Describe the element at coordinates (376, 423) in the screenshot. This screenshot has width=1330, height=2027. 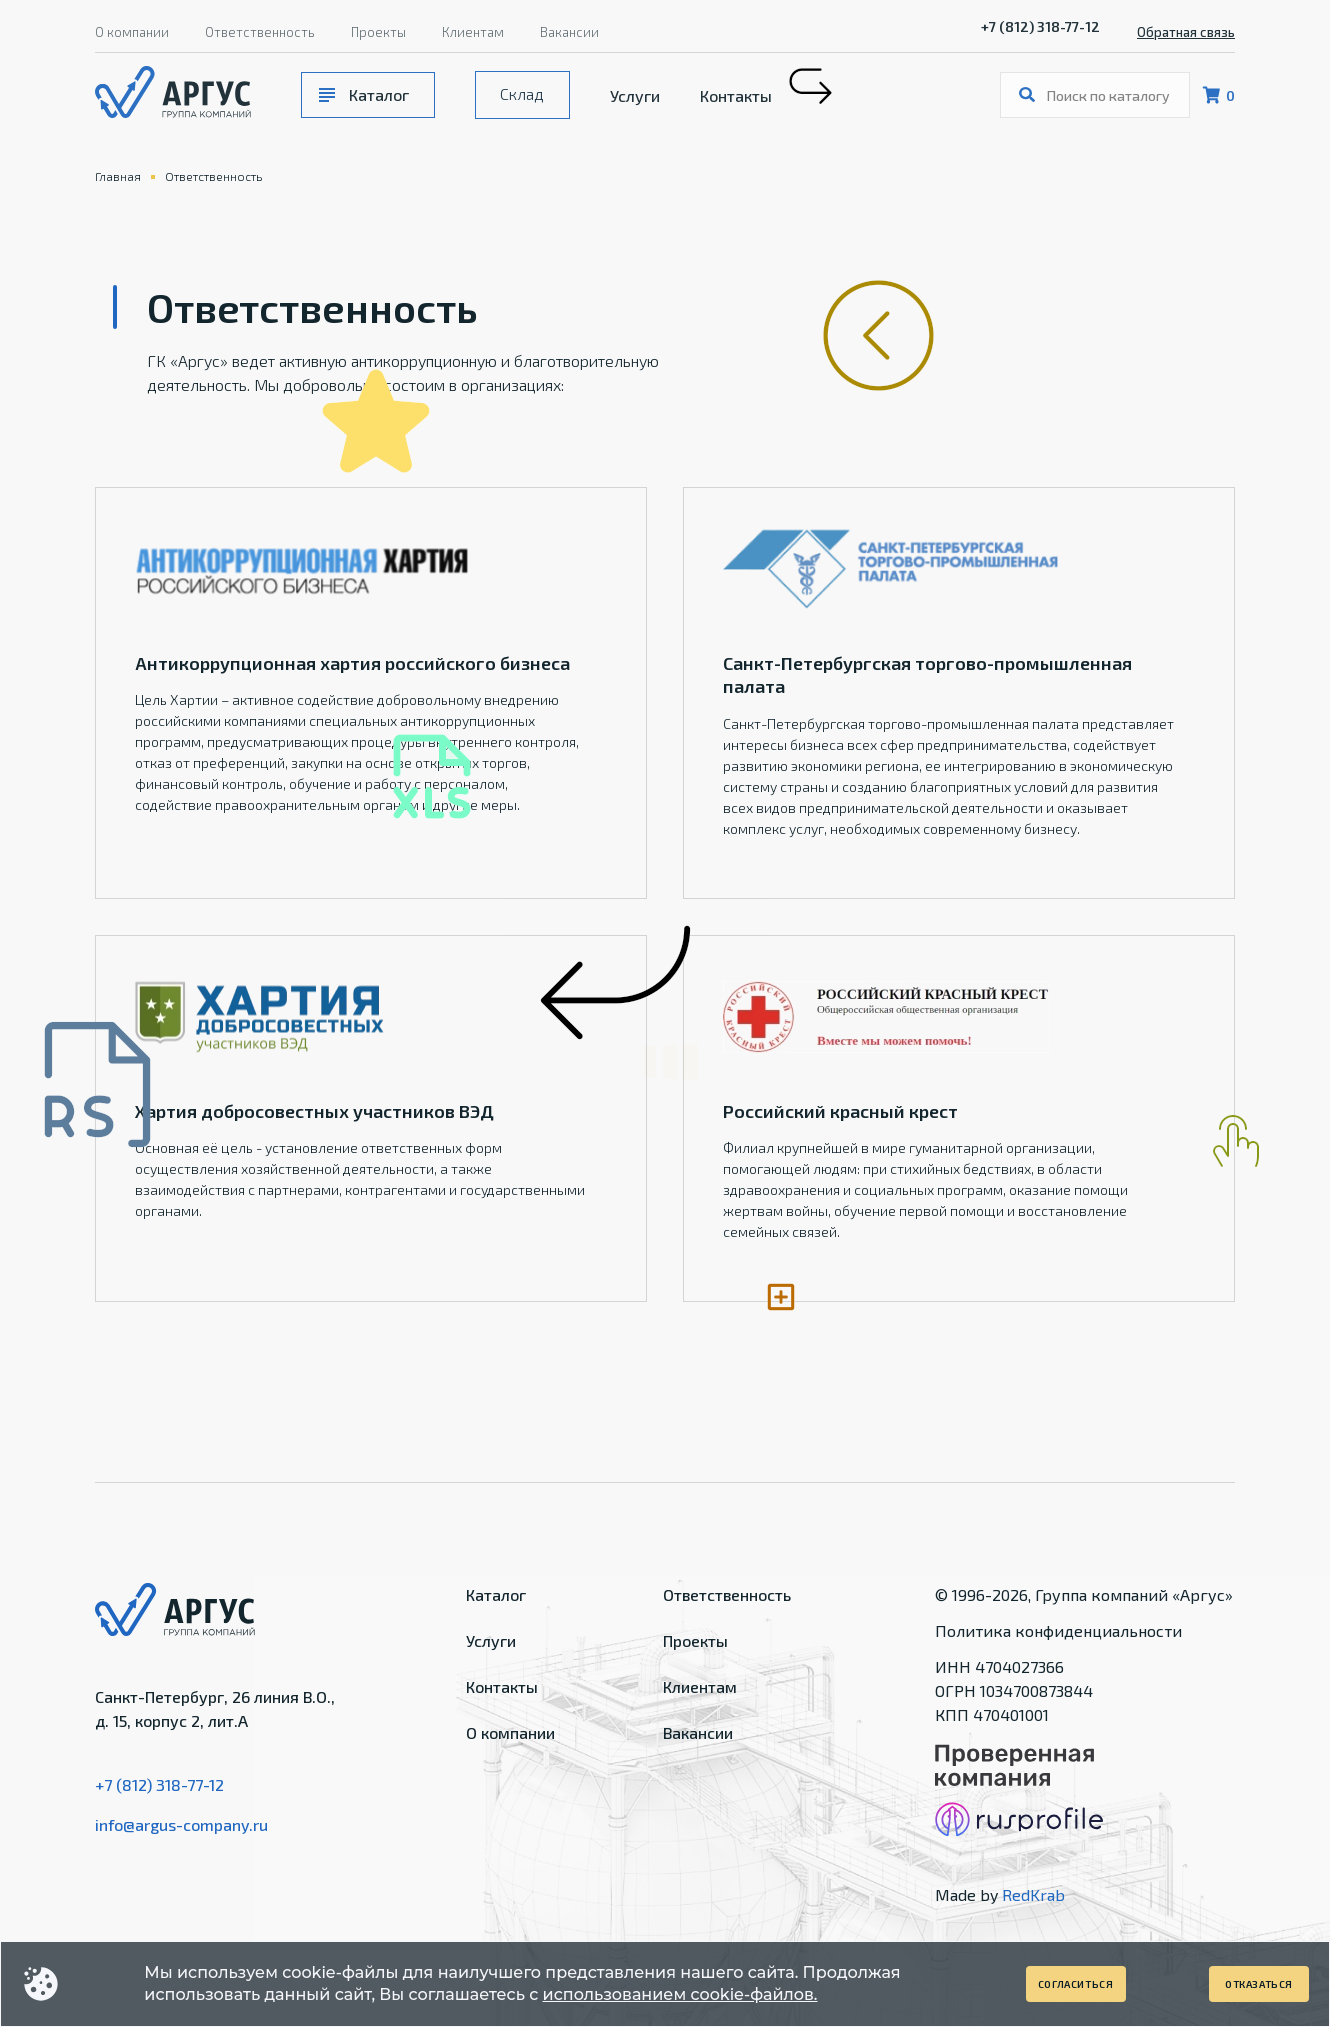
I see `mark item as favorite` at that location.